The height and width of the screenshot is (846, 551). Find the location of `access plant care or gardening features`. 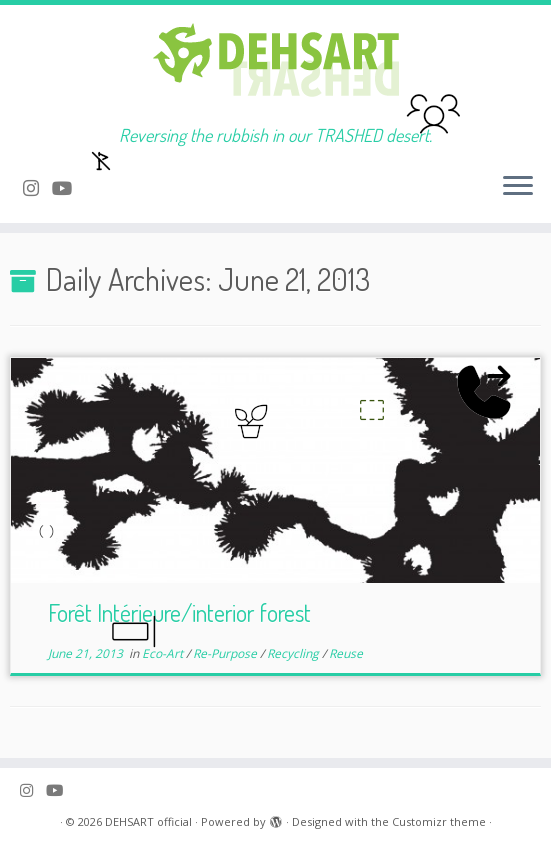

access plant care or gardening features is located at coordinates (250, 421).